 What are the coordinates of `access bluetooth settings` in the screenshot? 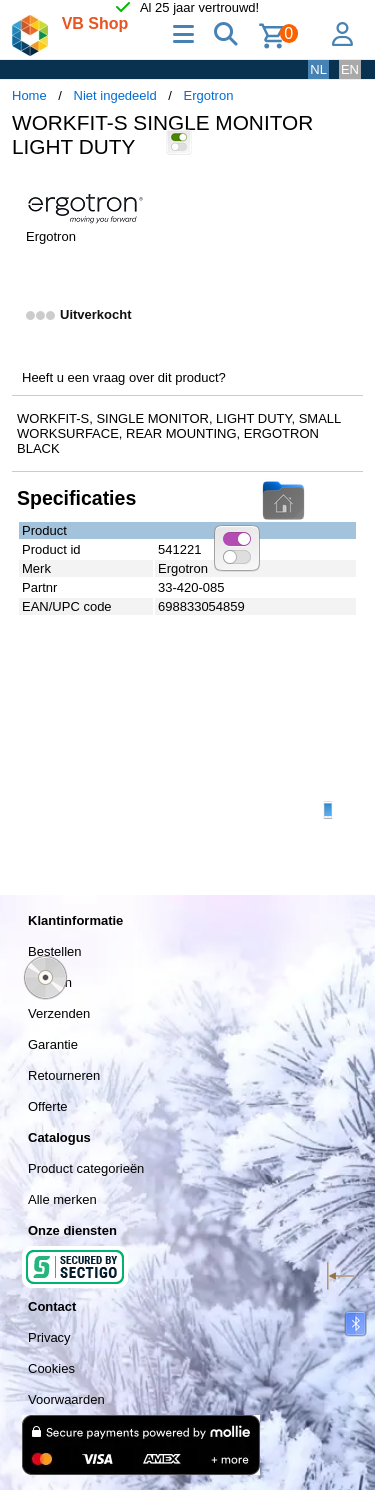 It's located at (355, 1323).